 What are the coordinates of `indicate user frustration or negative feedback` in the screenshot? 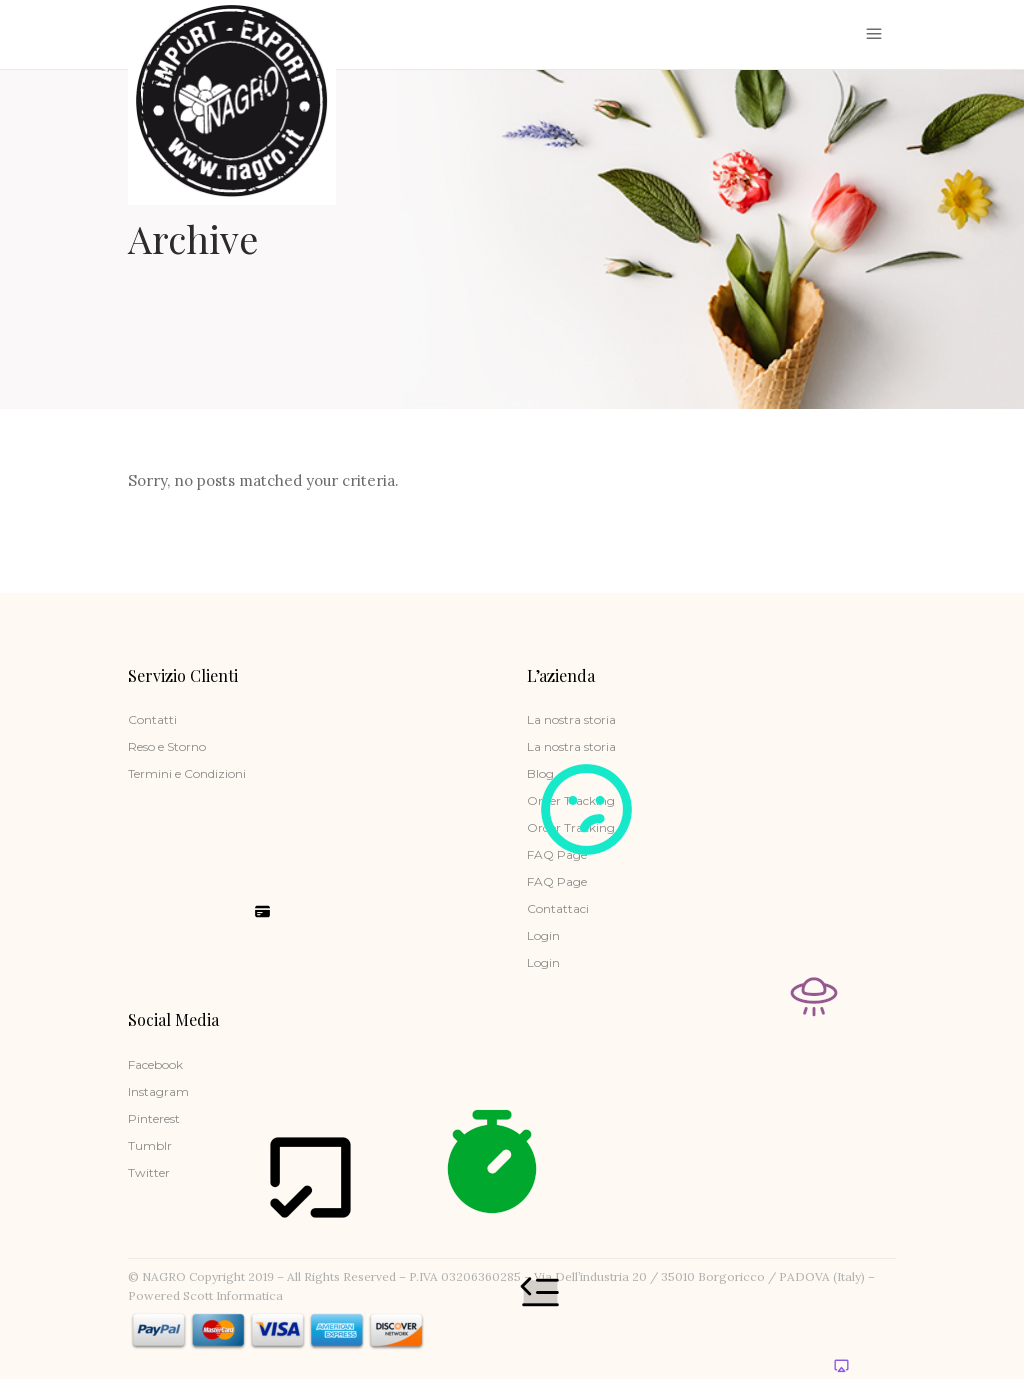 It's located at (586, 809).